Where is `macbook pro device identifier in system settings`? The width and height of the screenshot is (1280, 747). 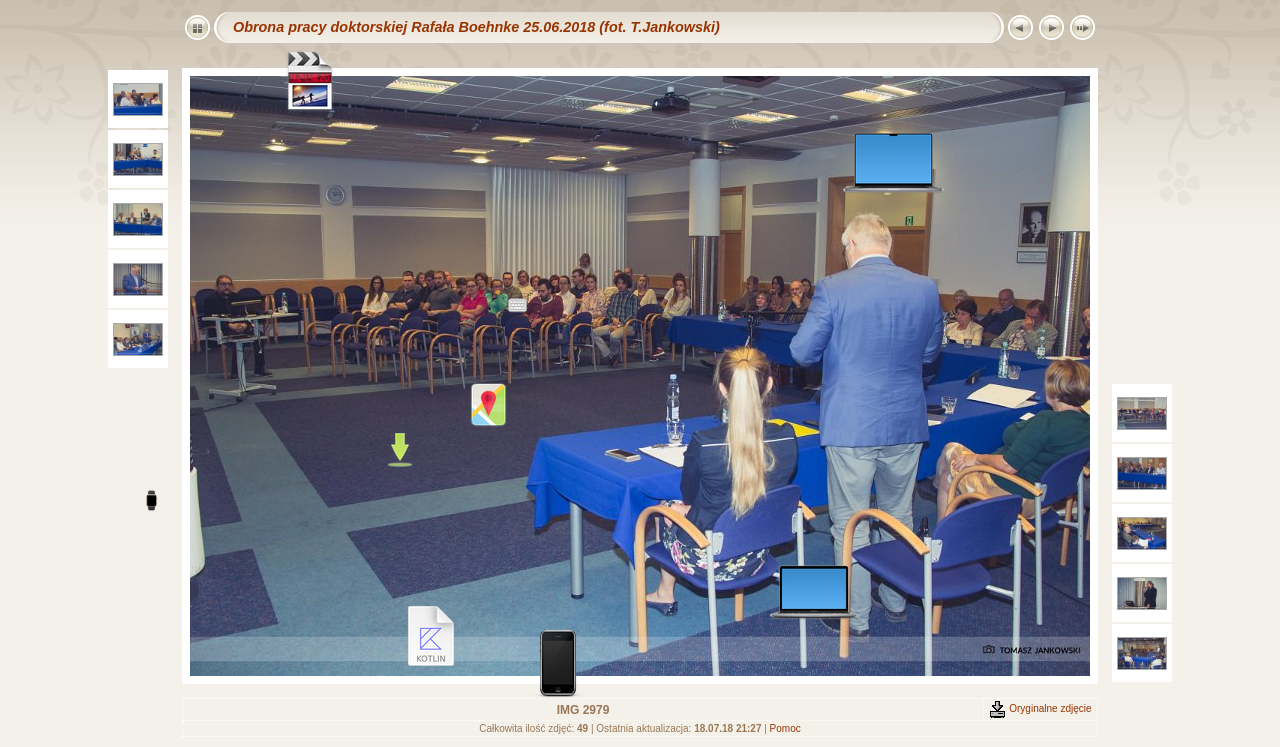 macbook pro device identifier in system settings is located at coordinates (814, 585).